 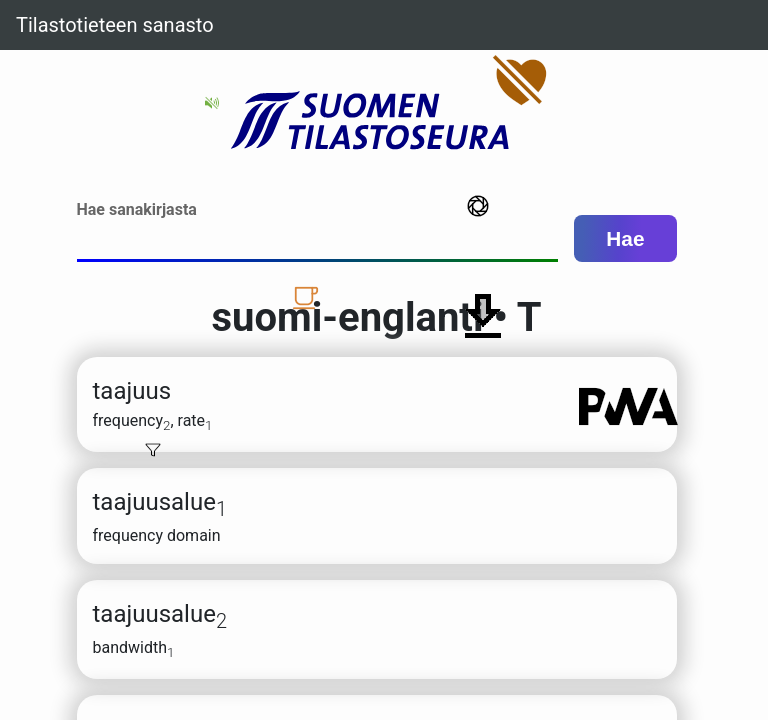 What do you see at coordinates (153, 450) in the screenshot?
I see `filter or sort content` at bounding box center [153, 450].